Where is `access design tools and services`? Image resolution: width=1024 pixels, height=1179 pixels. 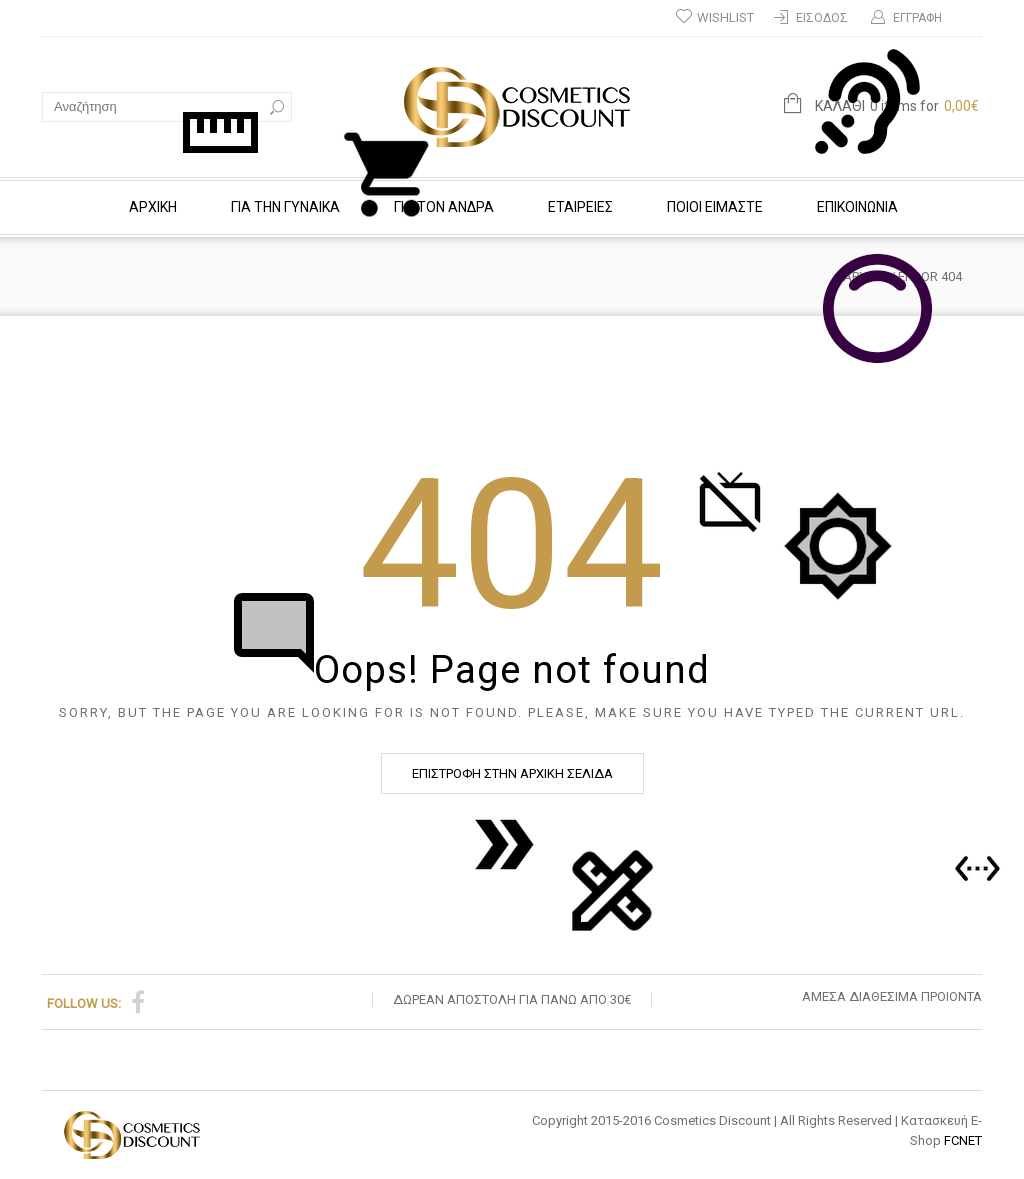 access design tools and services is located at coordinates (612, 891).